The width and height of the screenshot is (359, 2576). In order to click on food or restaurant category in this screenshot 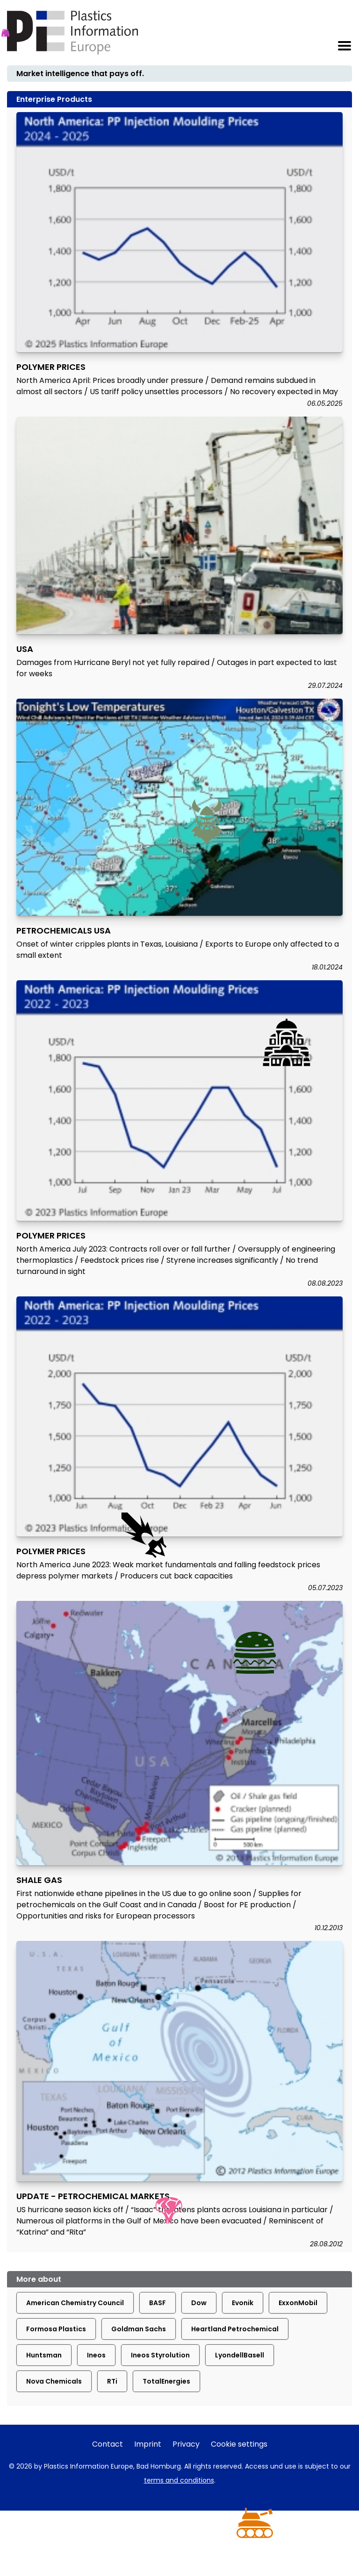, I will do `click(255, 1653)`.